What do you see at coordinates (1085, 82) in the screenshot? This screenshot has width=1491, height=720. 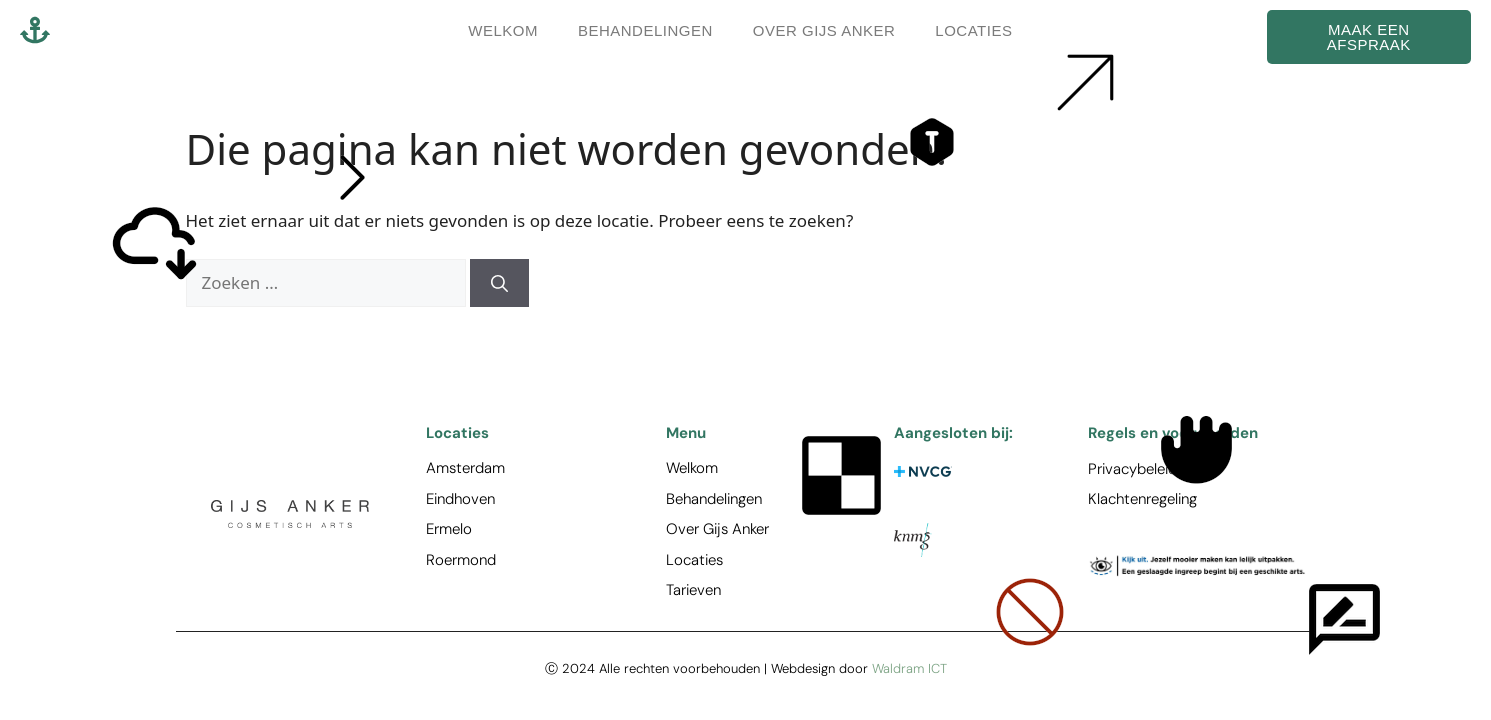 I see `open link in new tab or window` at bounding box center [1085, 82].